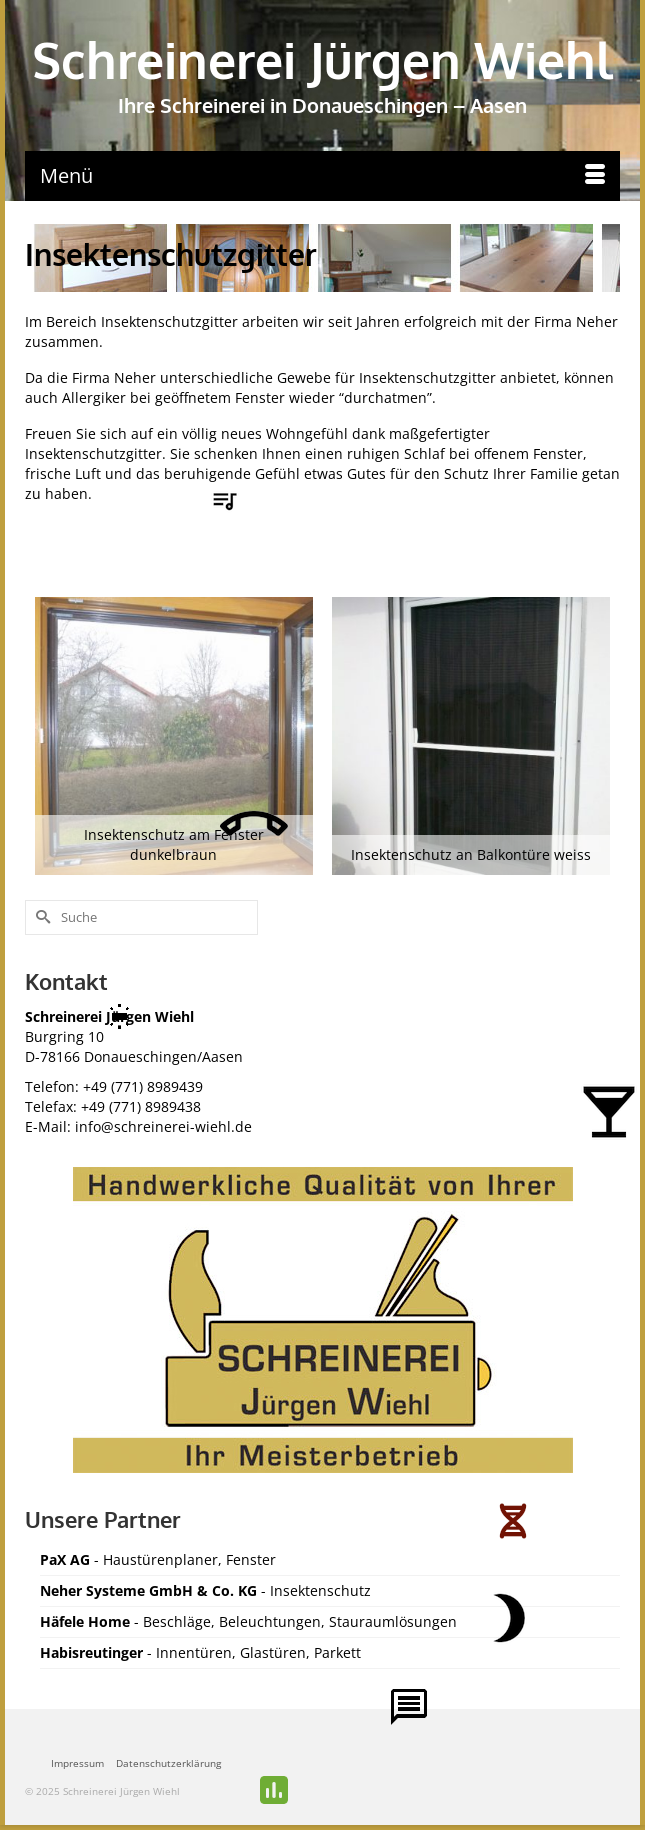  I want to click on end the current phone call, so click(254, 825).